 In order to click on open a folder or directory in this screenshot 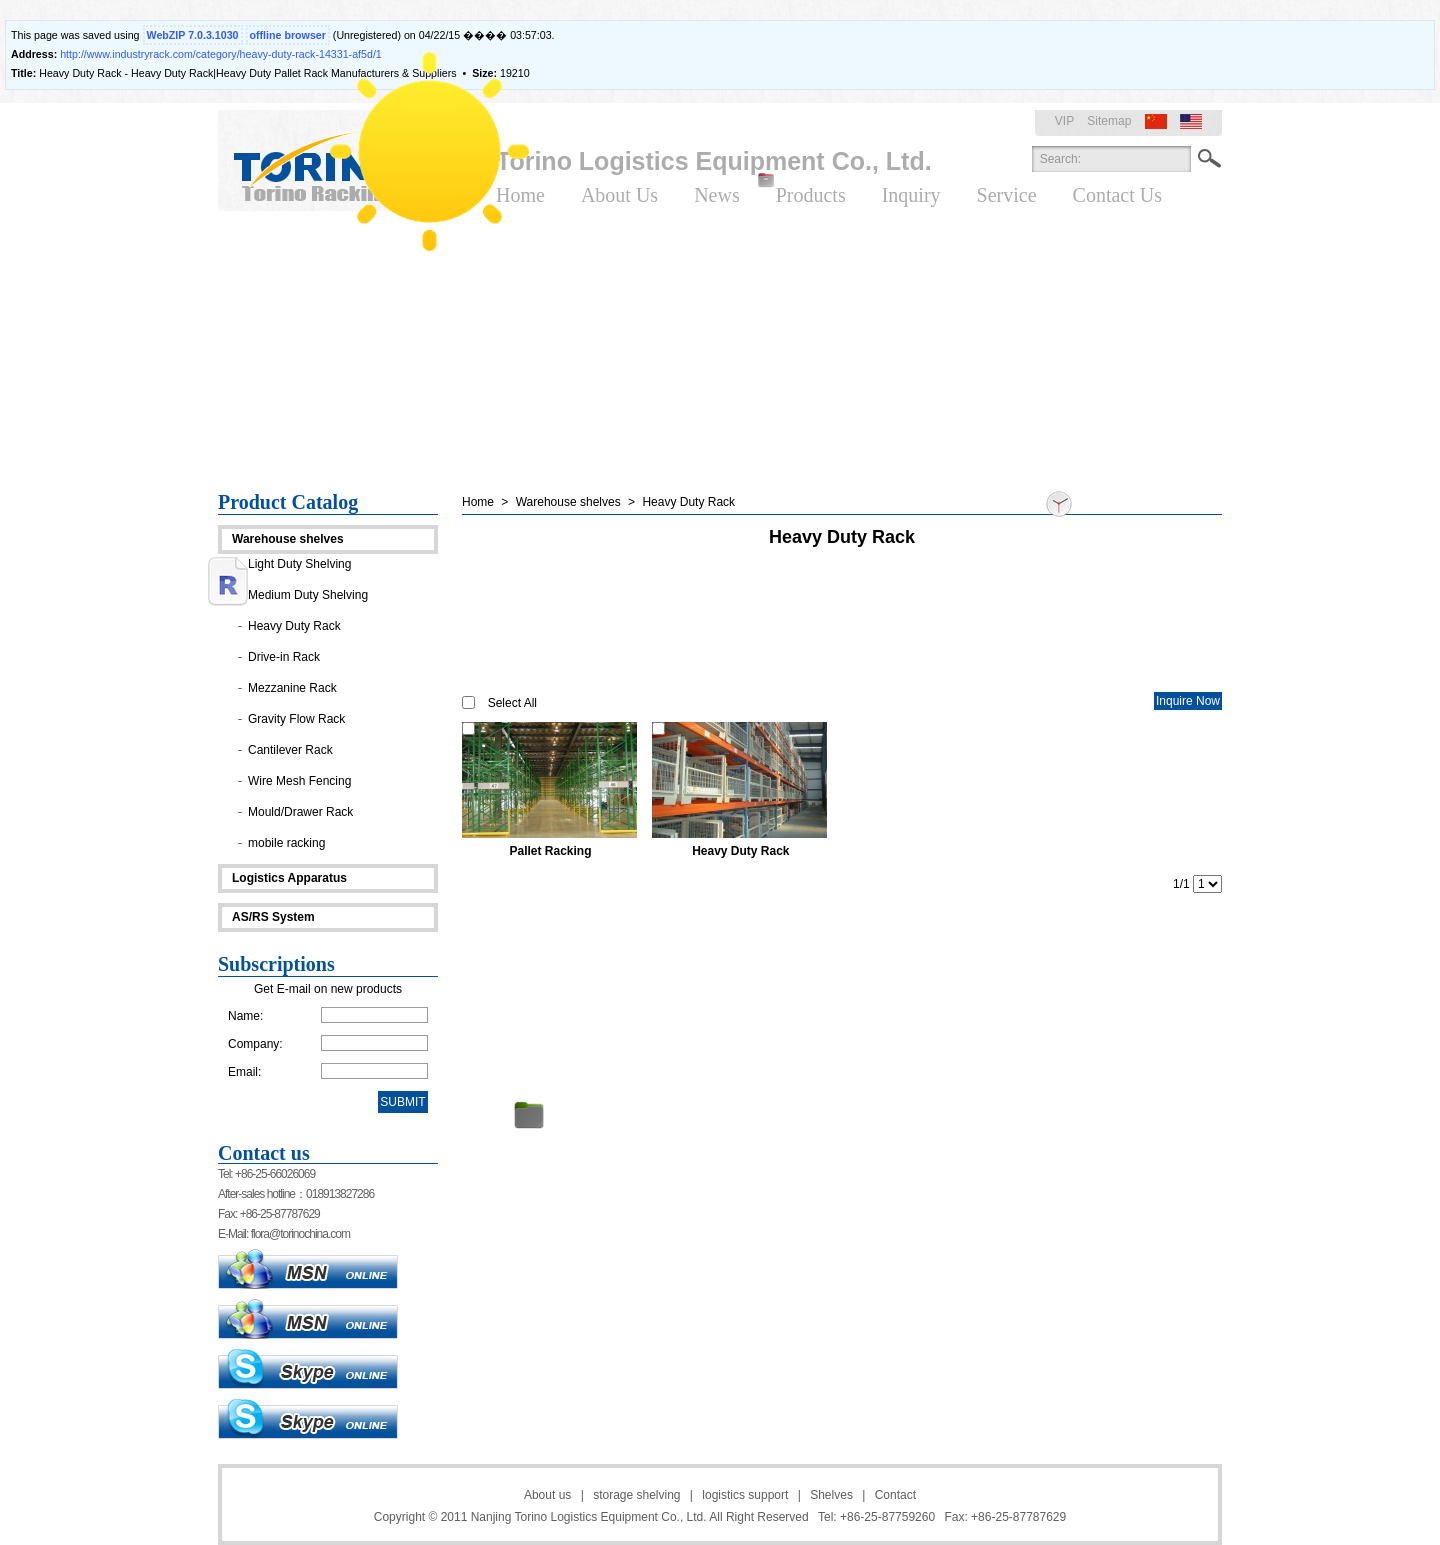, I will do `click(529, 1115)`.